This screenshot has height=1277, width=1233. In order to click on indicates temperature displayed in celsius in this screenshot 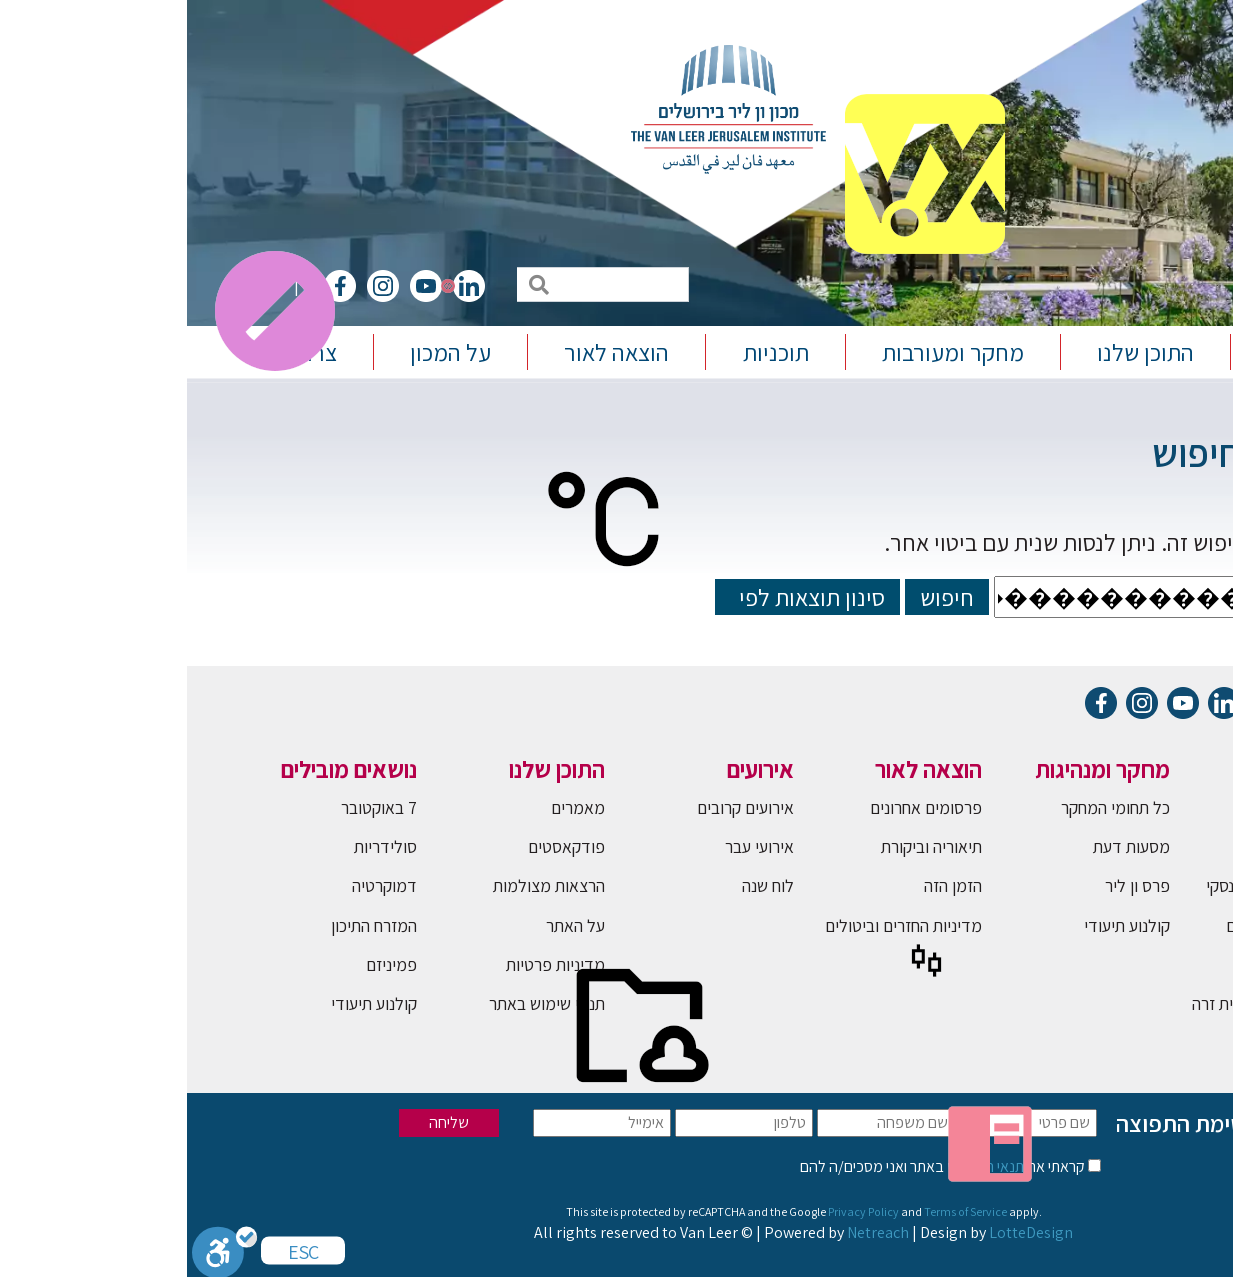, I will do `click(606, 519)`.